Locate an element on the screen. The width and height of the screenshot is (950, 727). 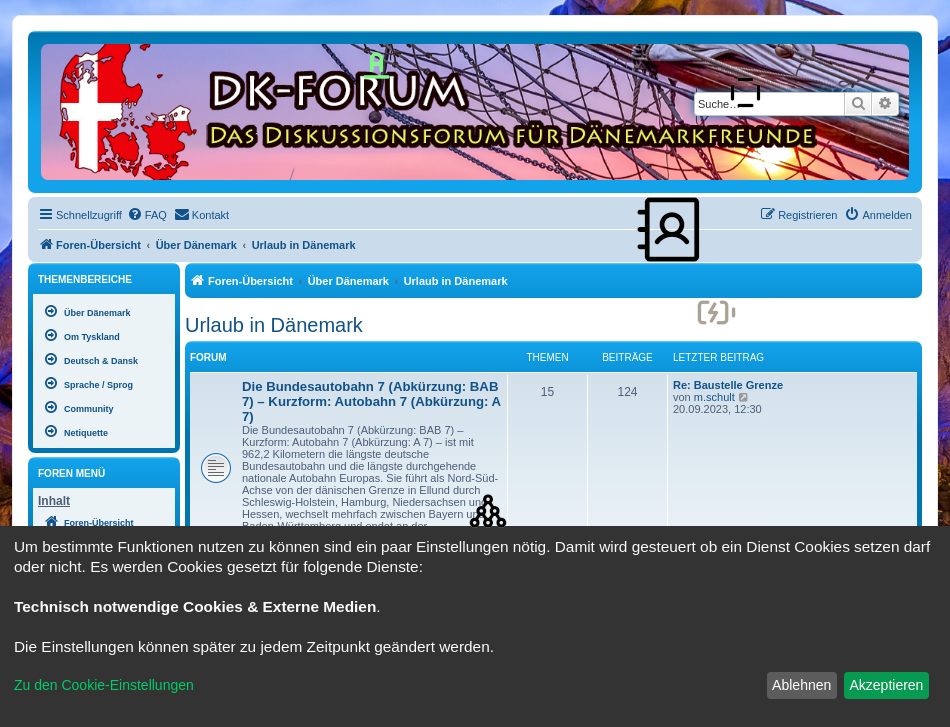
view organizational hierarchy is located at coordinates (488, 511).